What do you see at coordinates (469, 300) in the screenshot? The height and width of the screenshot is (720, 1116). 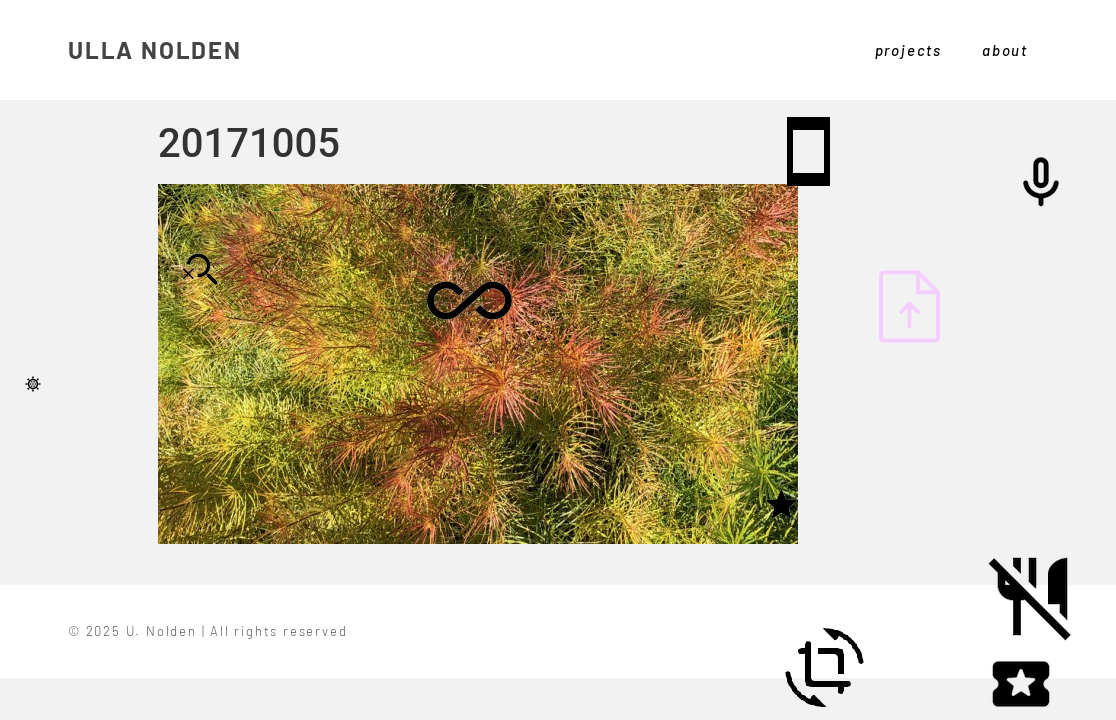 I see `indicates all-inclusive or unlimited features` at bounding box center [469, 300].